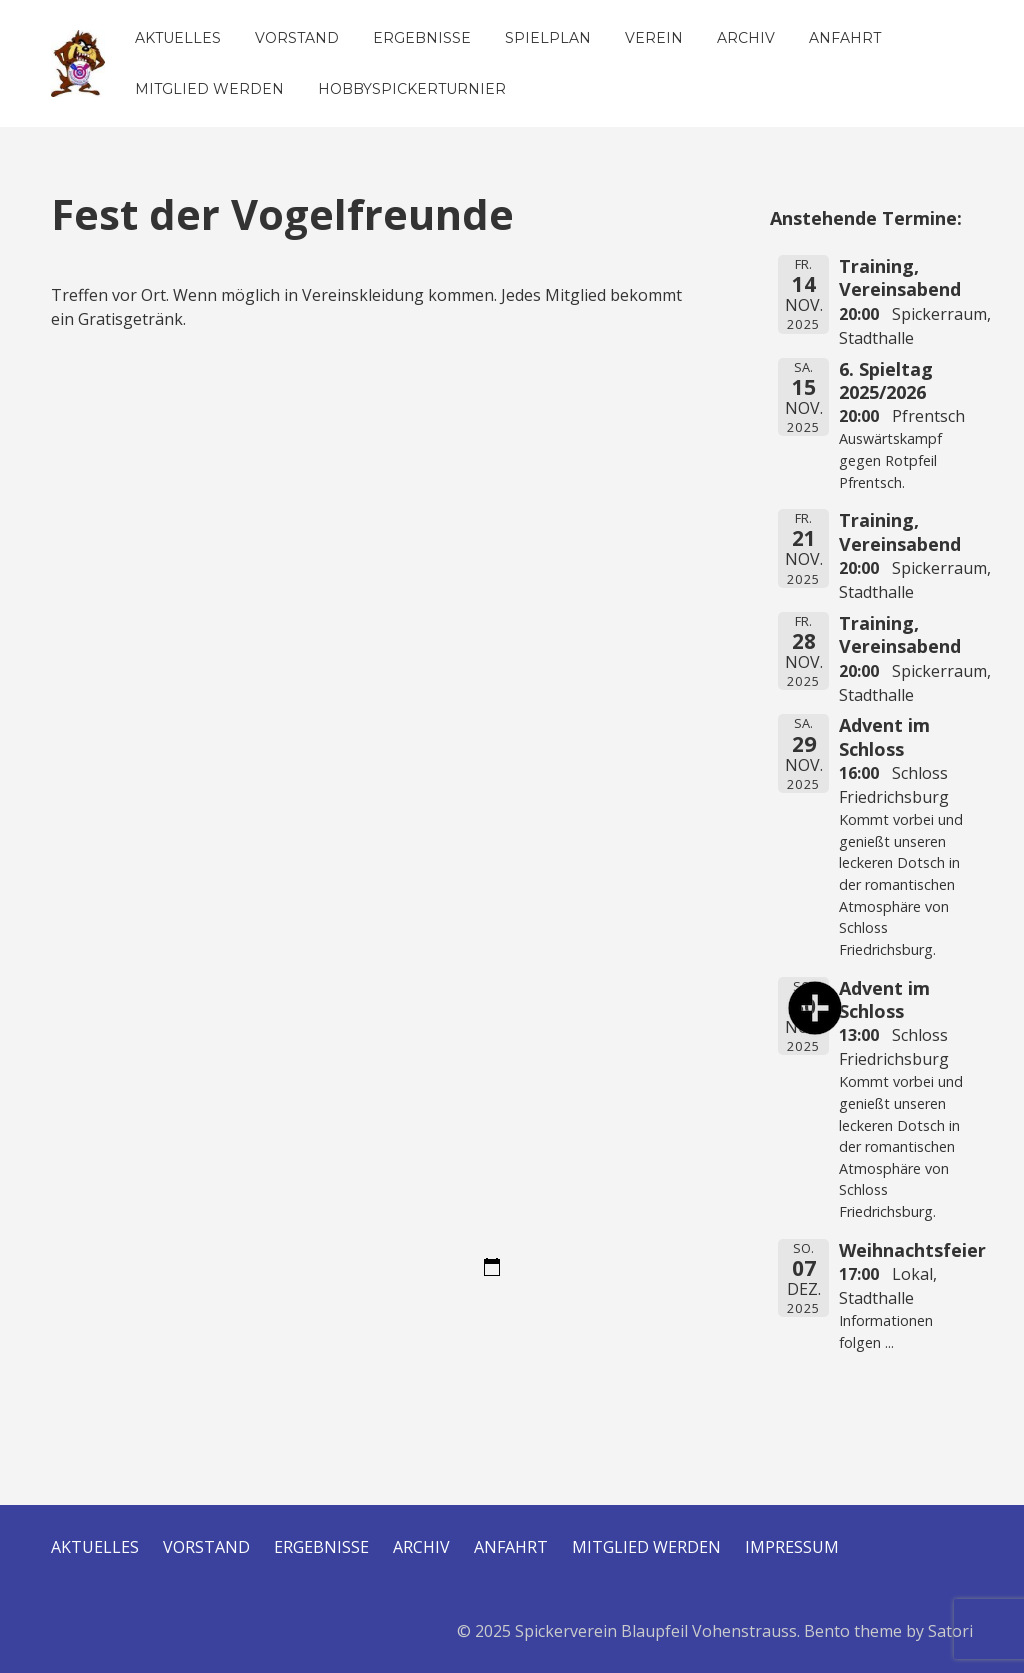  Describe the element at coordinates (492, 1267) in the screenshot. I see `view today's date` at that location.